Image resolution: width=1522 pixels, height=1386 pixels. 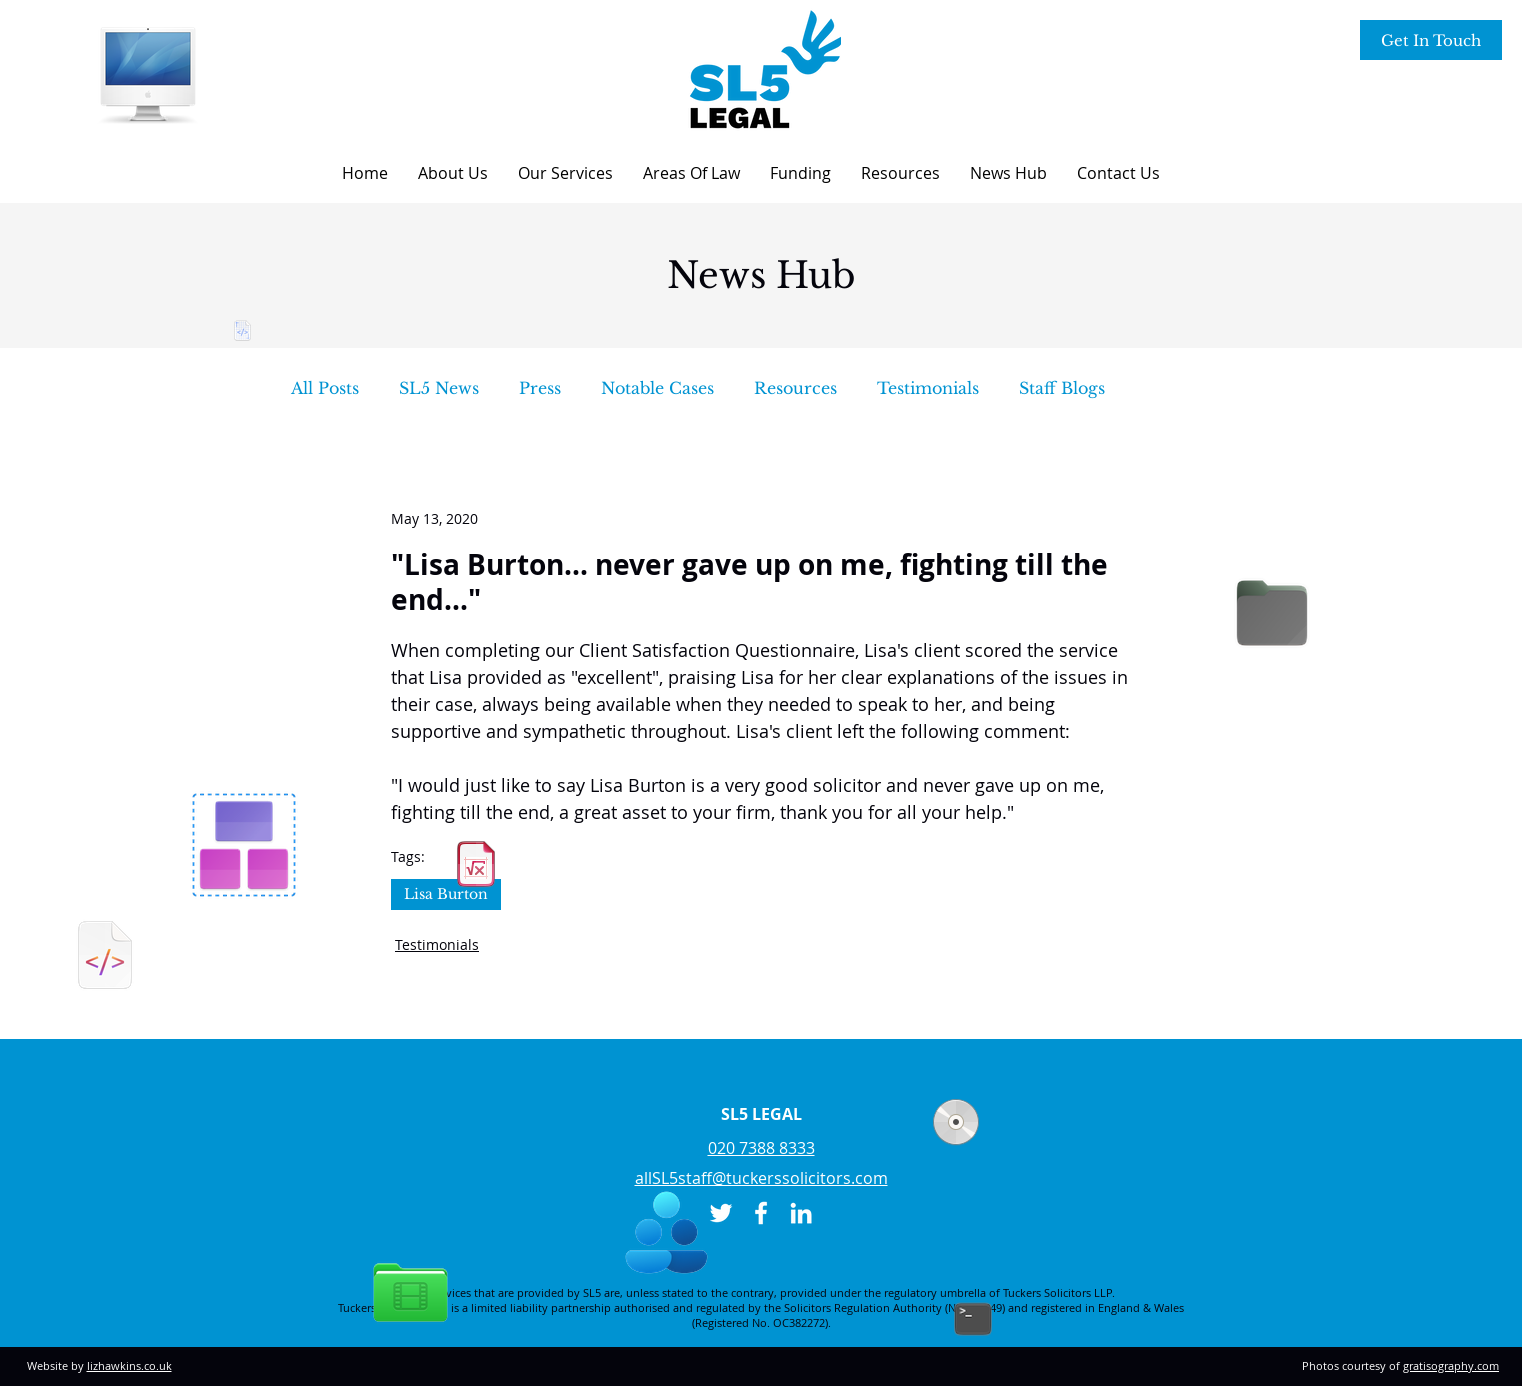 What do you see at coordinates (244, 845) in the screenshot?
I see `select all items in the current view` at bounding box center [244, 845].